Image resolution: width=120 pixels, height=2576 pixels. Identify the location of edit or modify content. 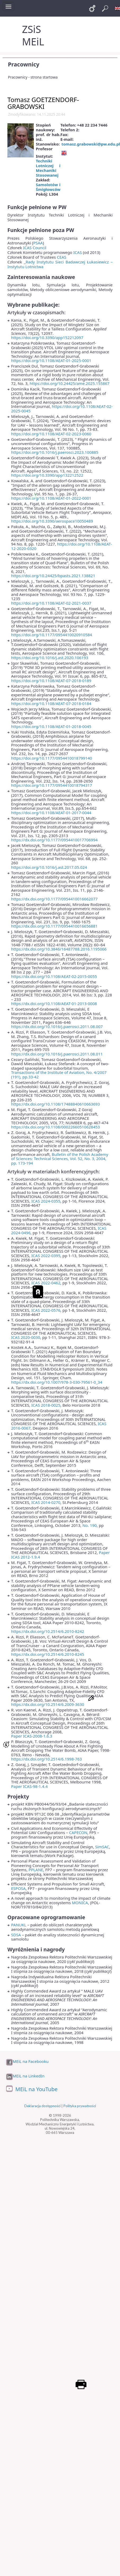
(34, 496).